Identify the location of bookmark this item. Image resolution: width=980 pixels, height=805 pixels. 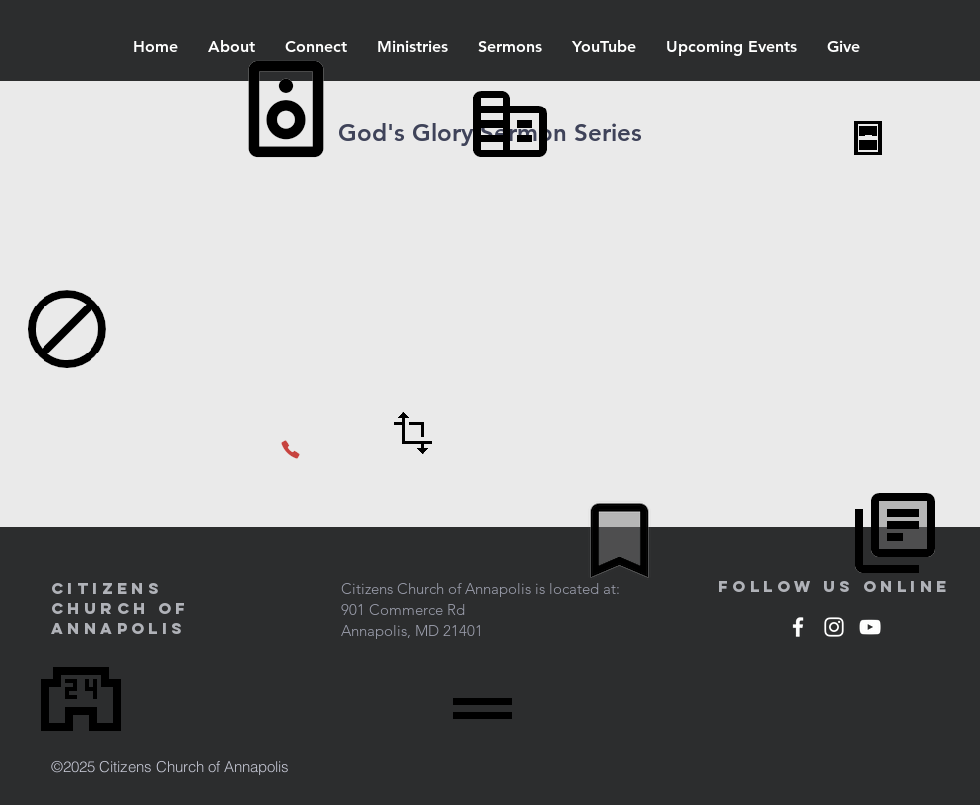
(619, 540).